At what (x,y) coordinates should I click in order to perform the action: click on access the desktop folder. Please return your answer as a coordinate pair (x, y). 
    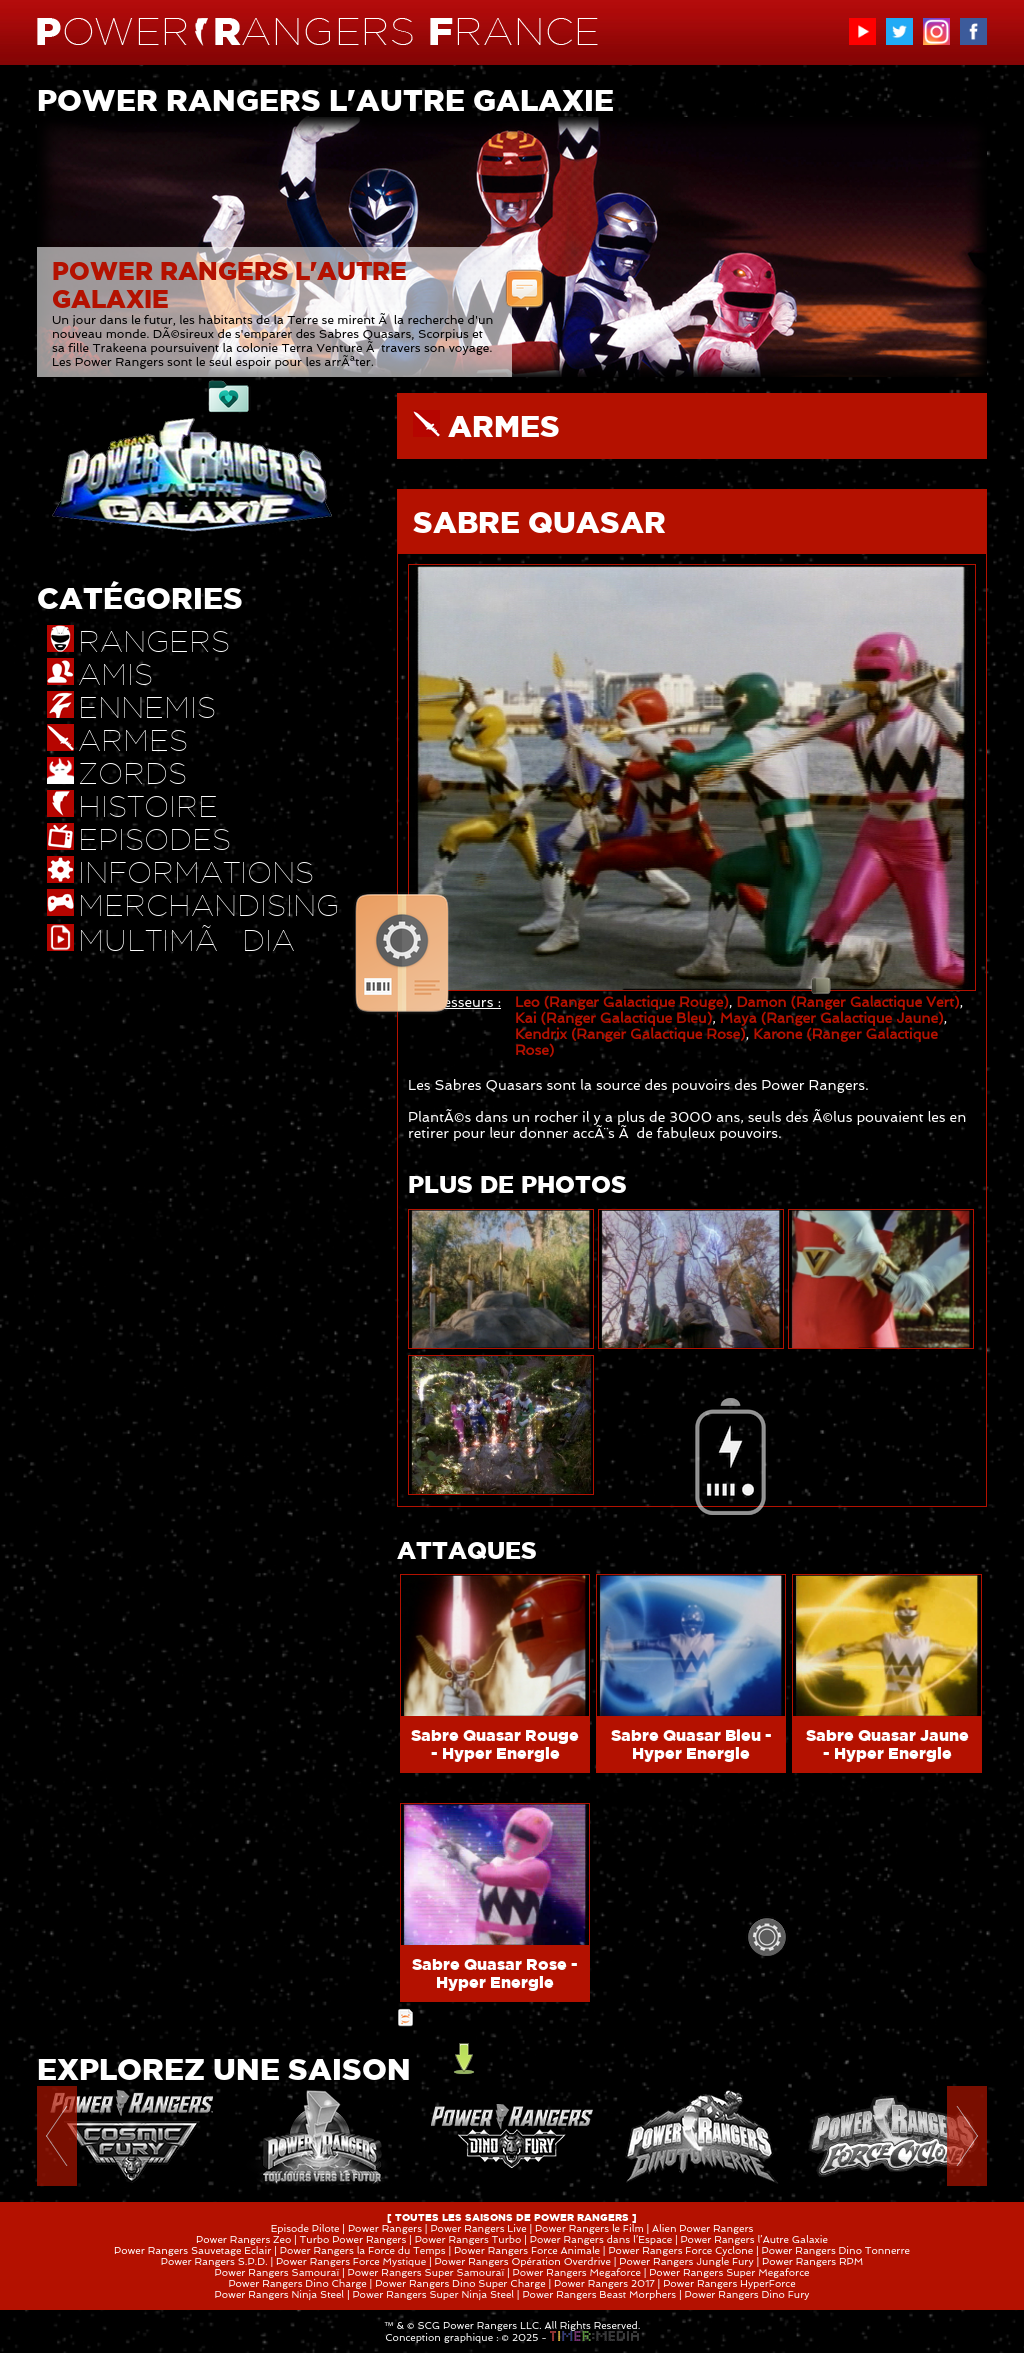
    Looking at the image, I should click on (821, 985).